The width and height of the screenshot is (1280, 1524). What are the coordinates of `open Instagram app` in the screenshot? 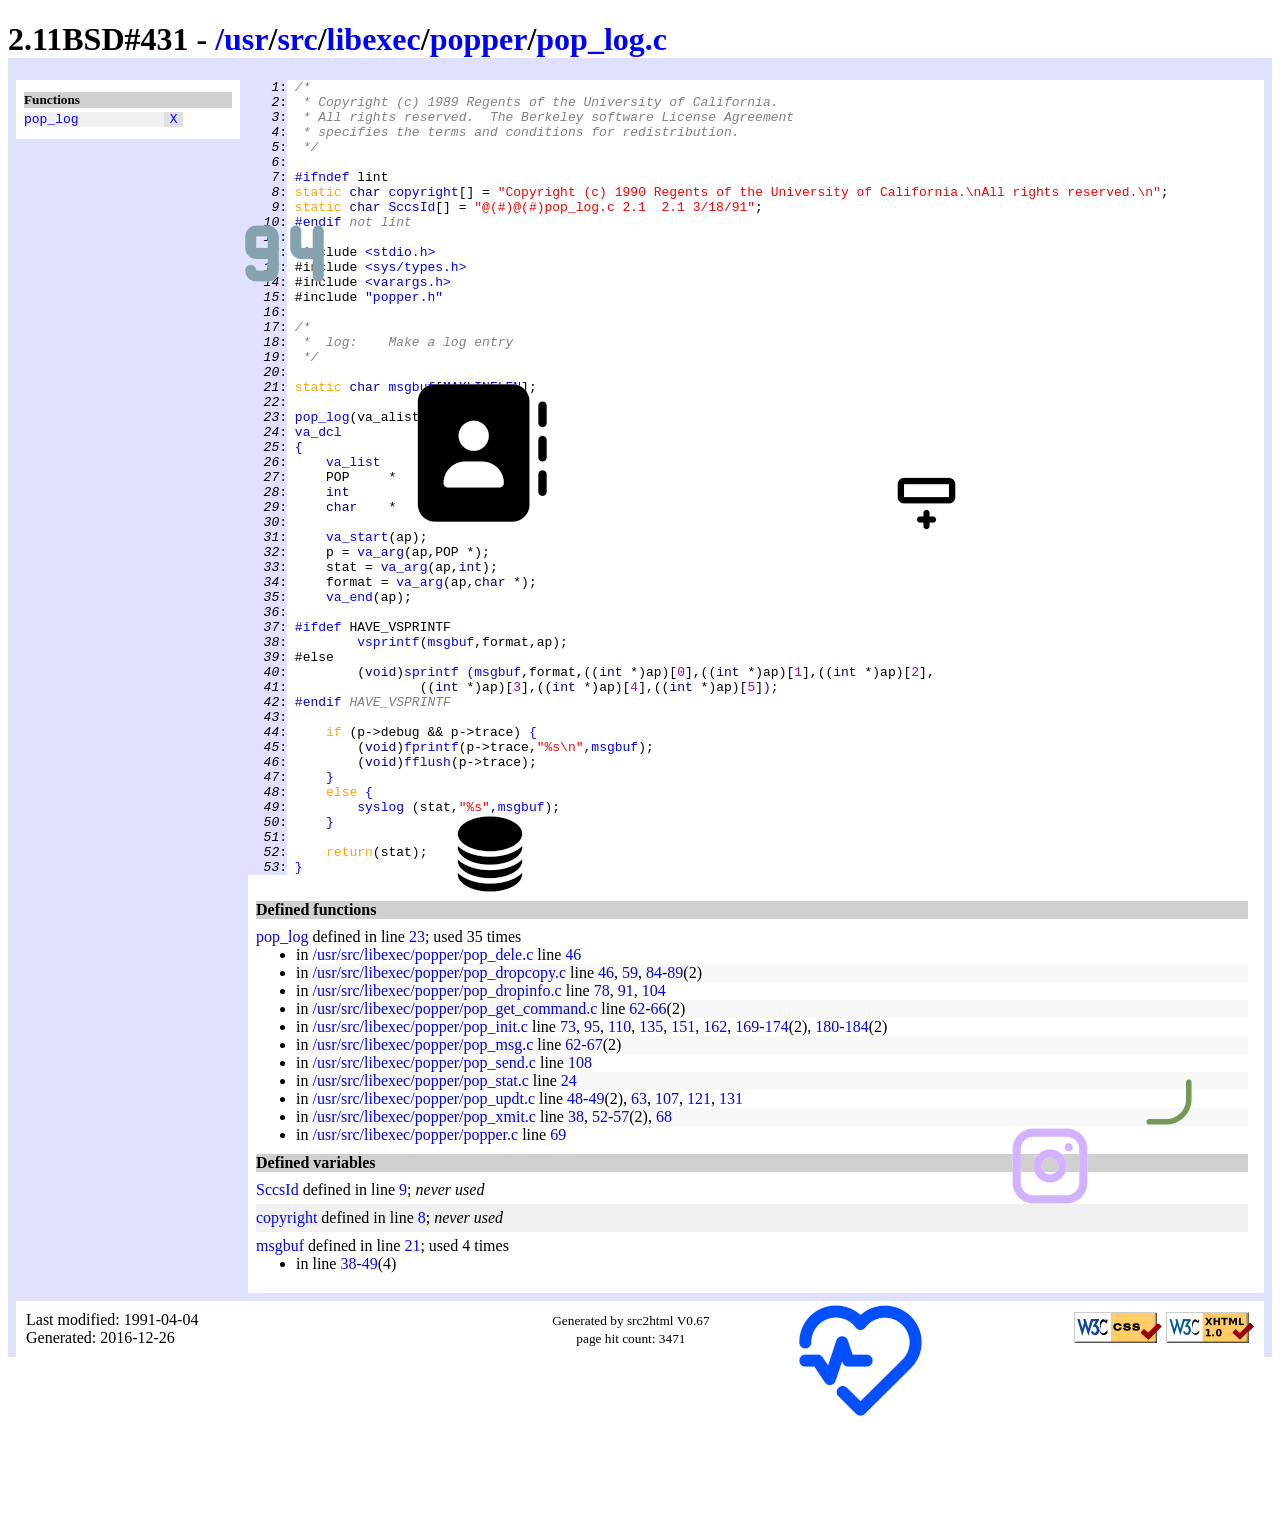 It's located at (1050, 1166).